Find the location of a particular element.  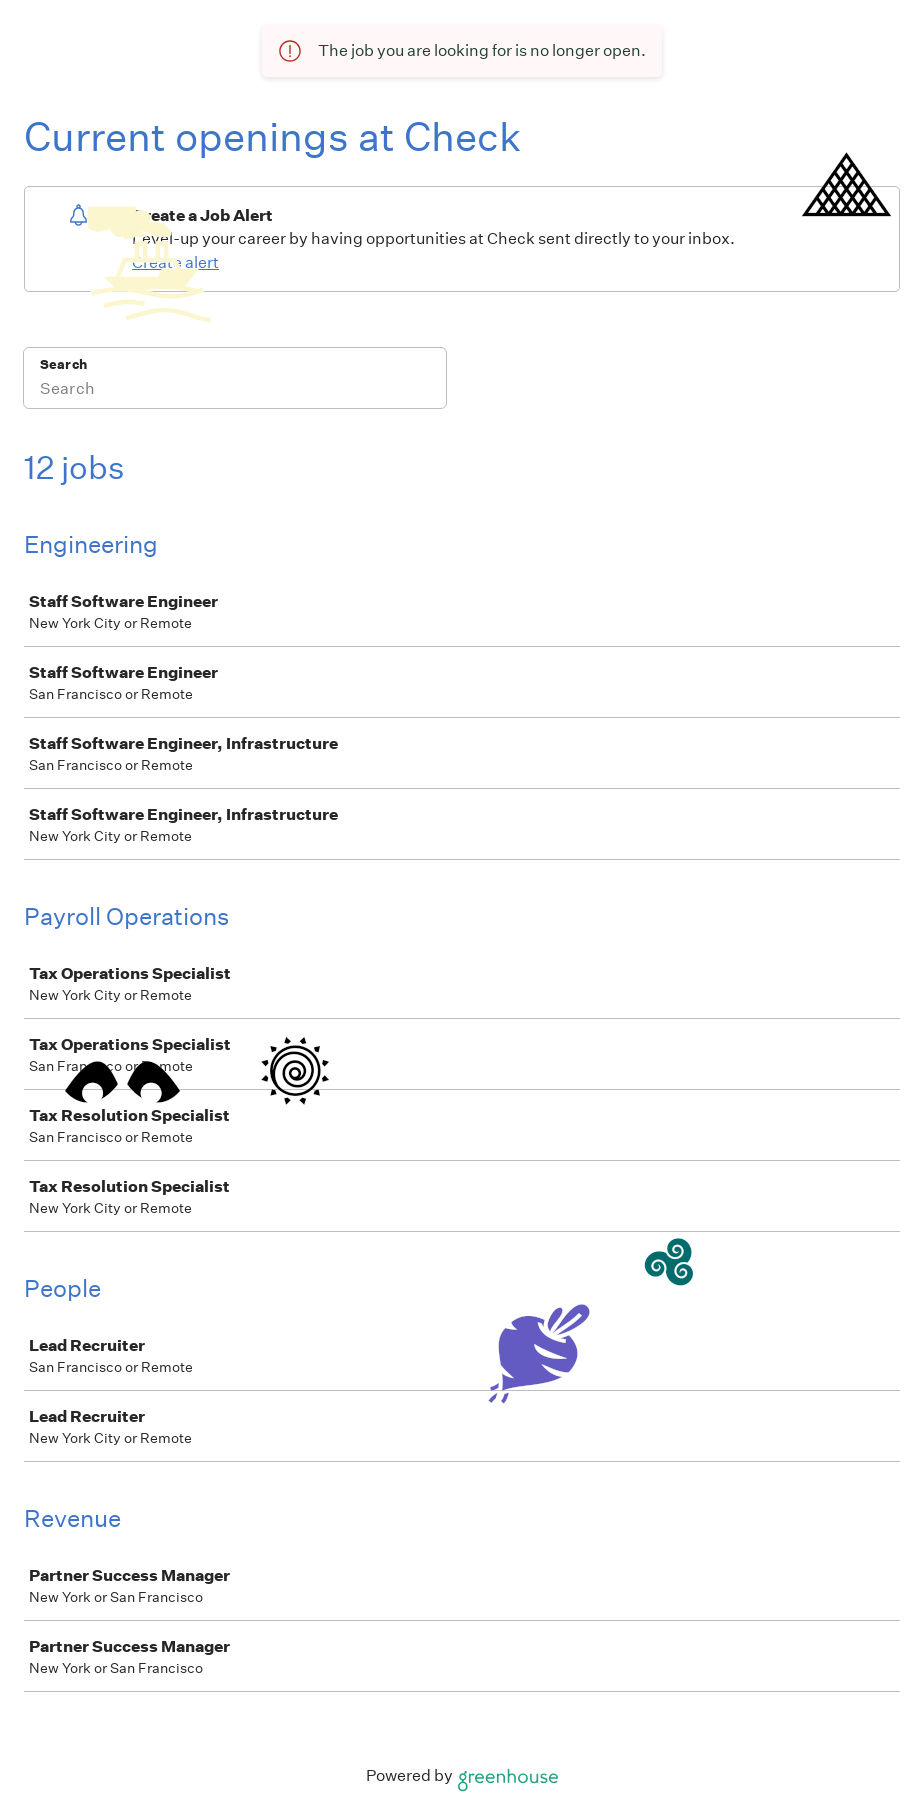

view information about the Louvre museum is located at coordinates (846, 186).